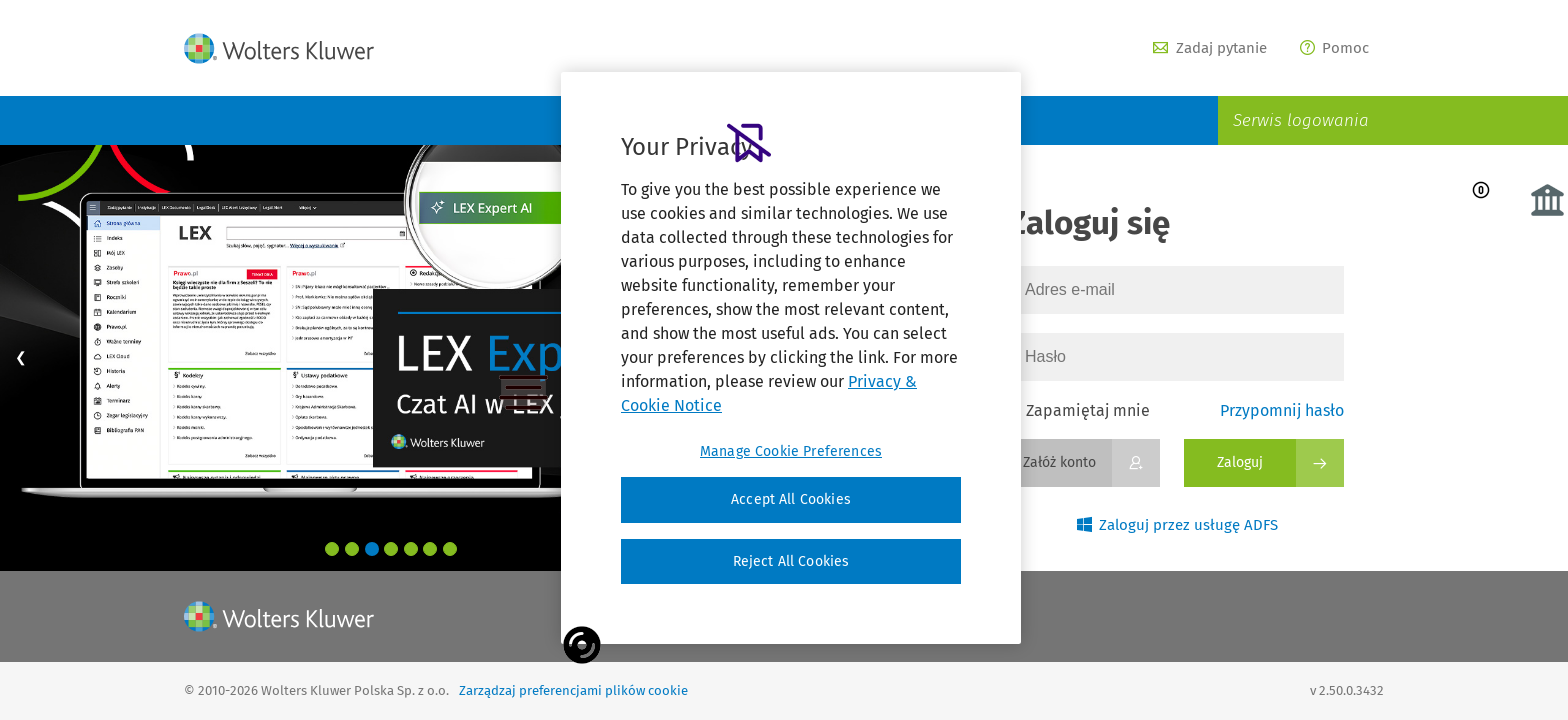 This screenshot has width=1568, height=720. I want to click on access banking or financial services, so click(1547, 199).